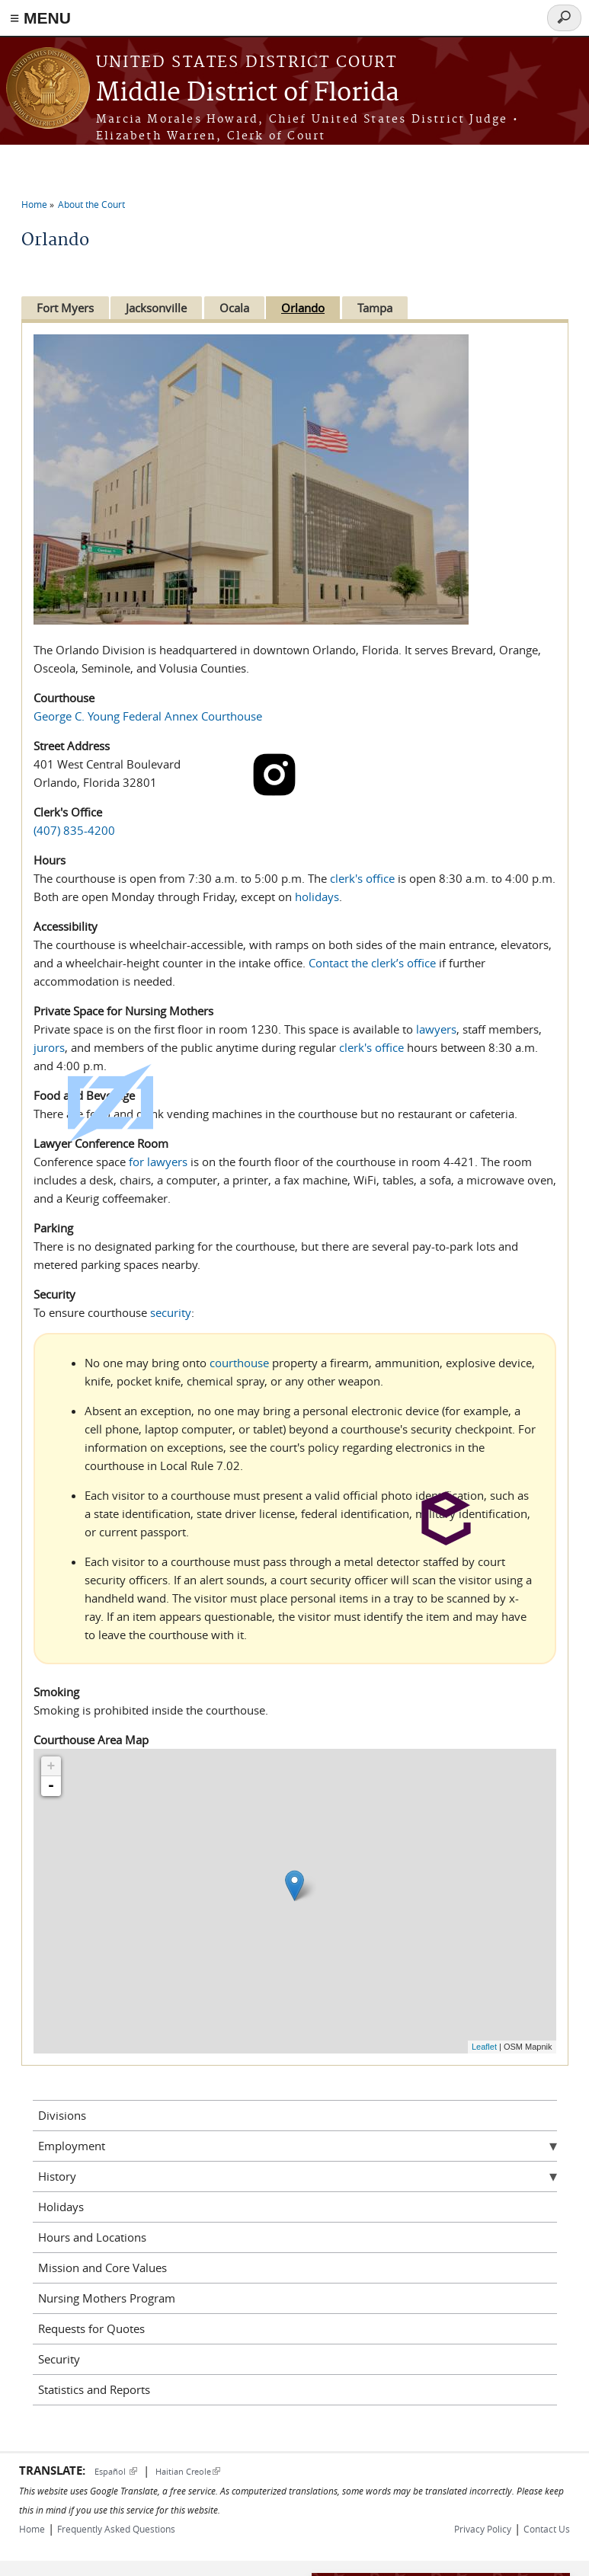 The height and width of the screenshot is (2576, 589). Describe the element at coordinates (110, 1103) in the screenshot. I see `zig programming language logo` at that location.